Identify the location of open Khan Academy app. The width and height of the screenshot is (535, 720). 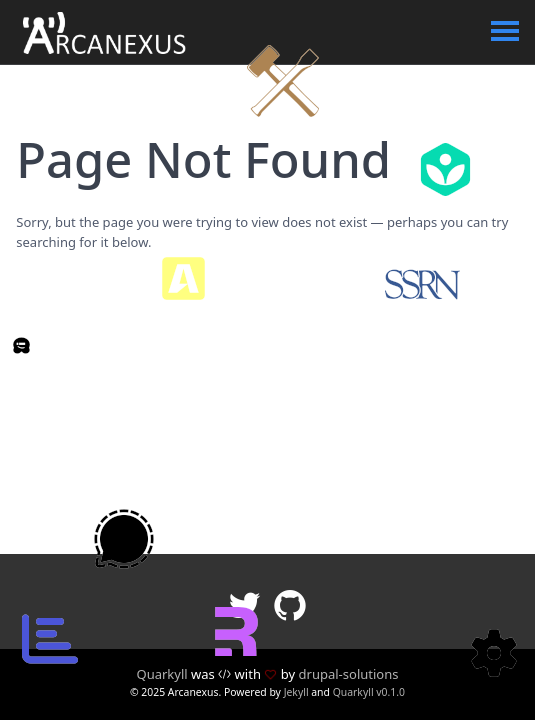
(445, 169).